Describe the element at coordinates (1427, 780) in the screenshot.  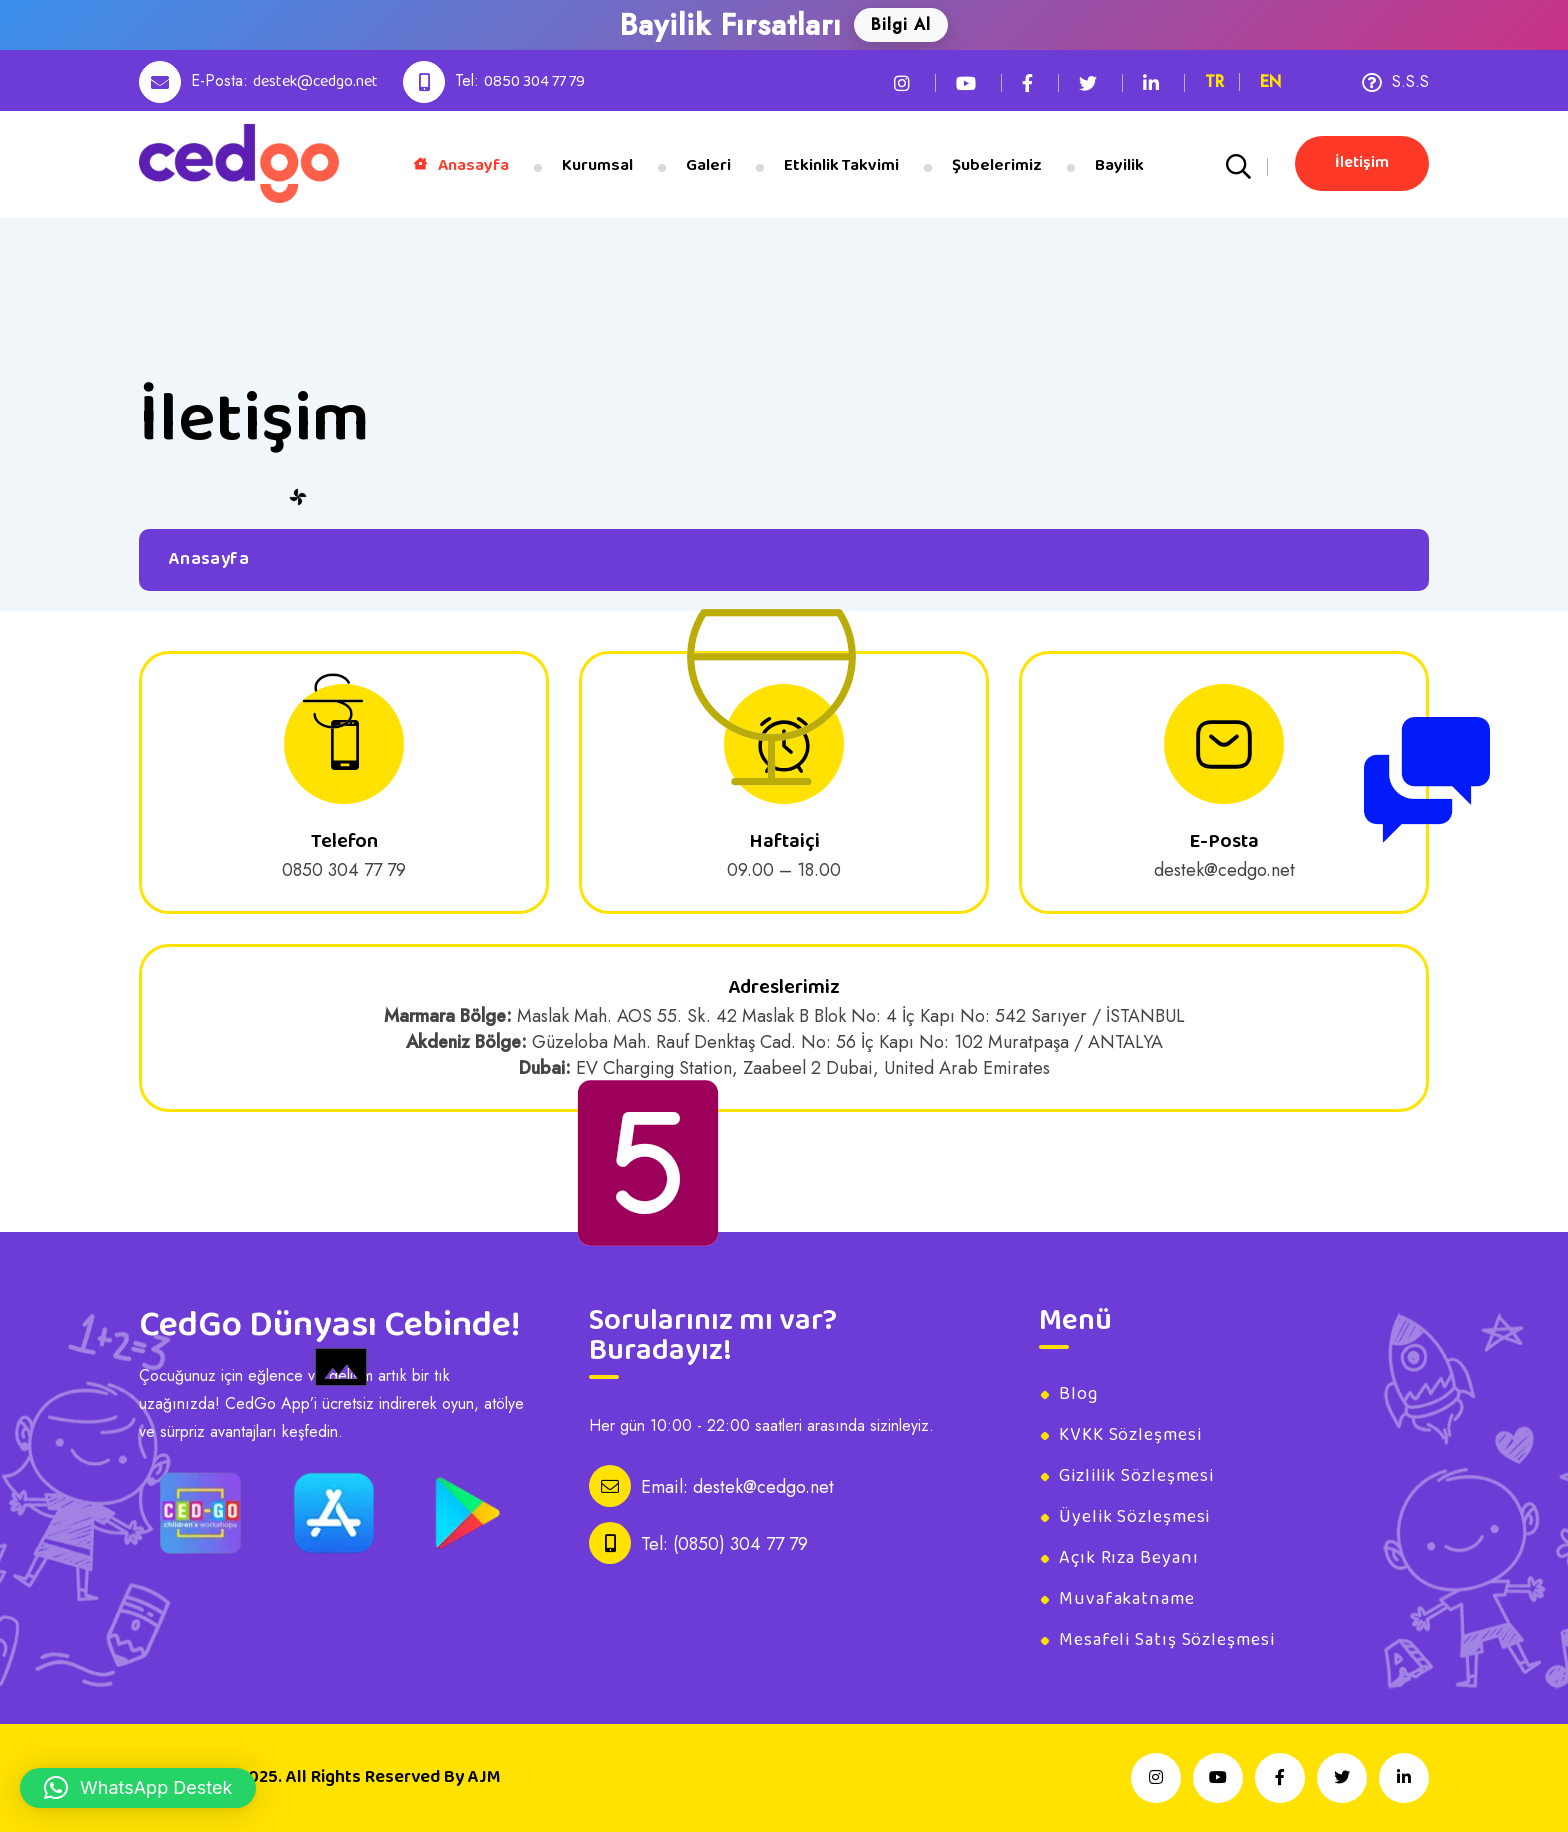
I see `open conversations or messages` at that location.